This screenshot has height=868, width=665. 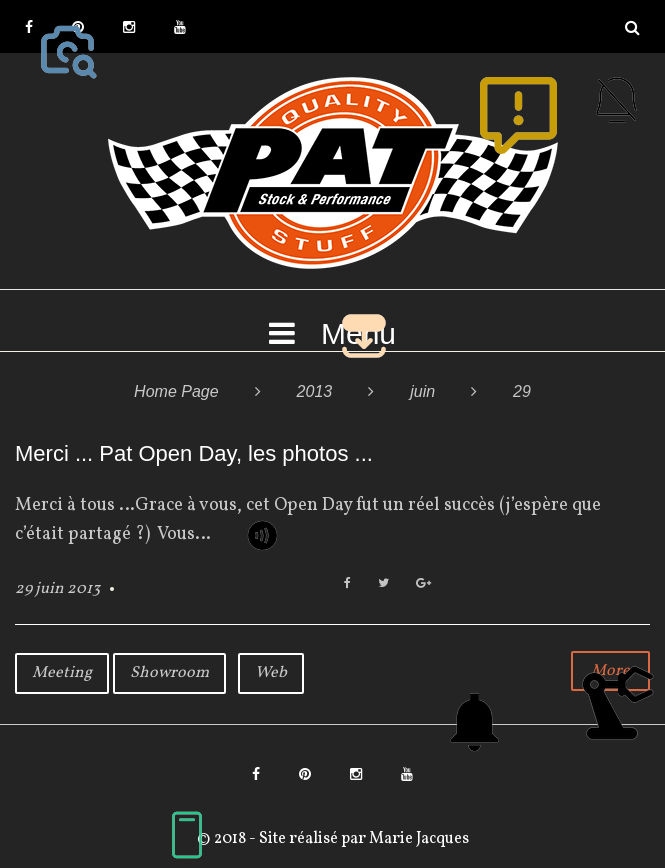 What do you see at coordinates (364, 336) in the screenshot?
I see `move element to bottom of layout` at bounding box center [364, 336].